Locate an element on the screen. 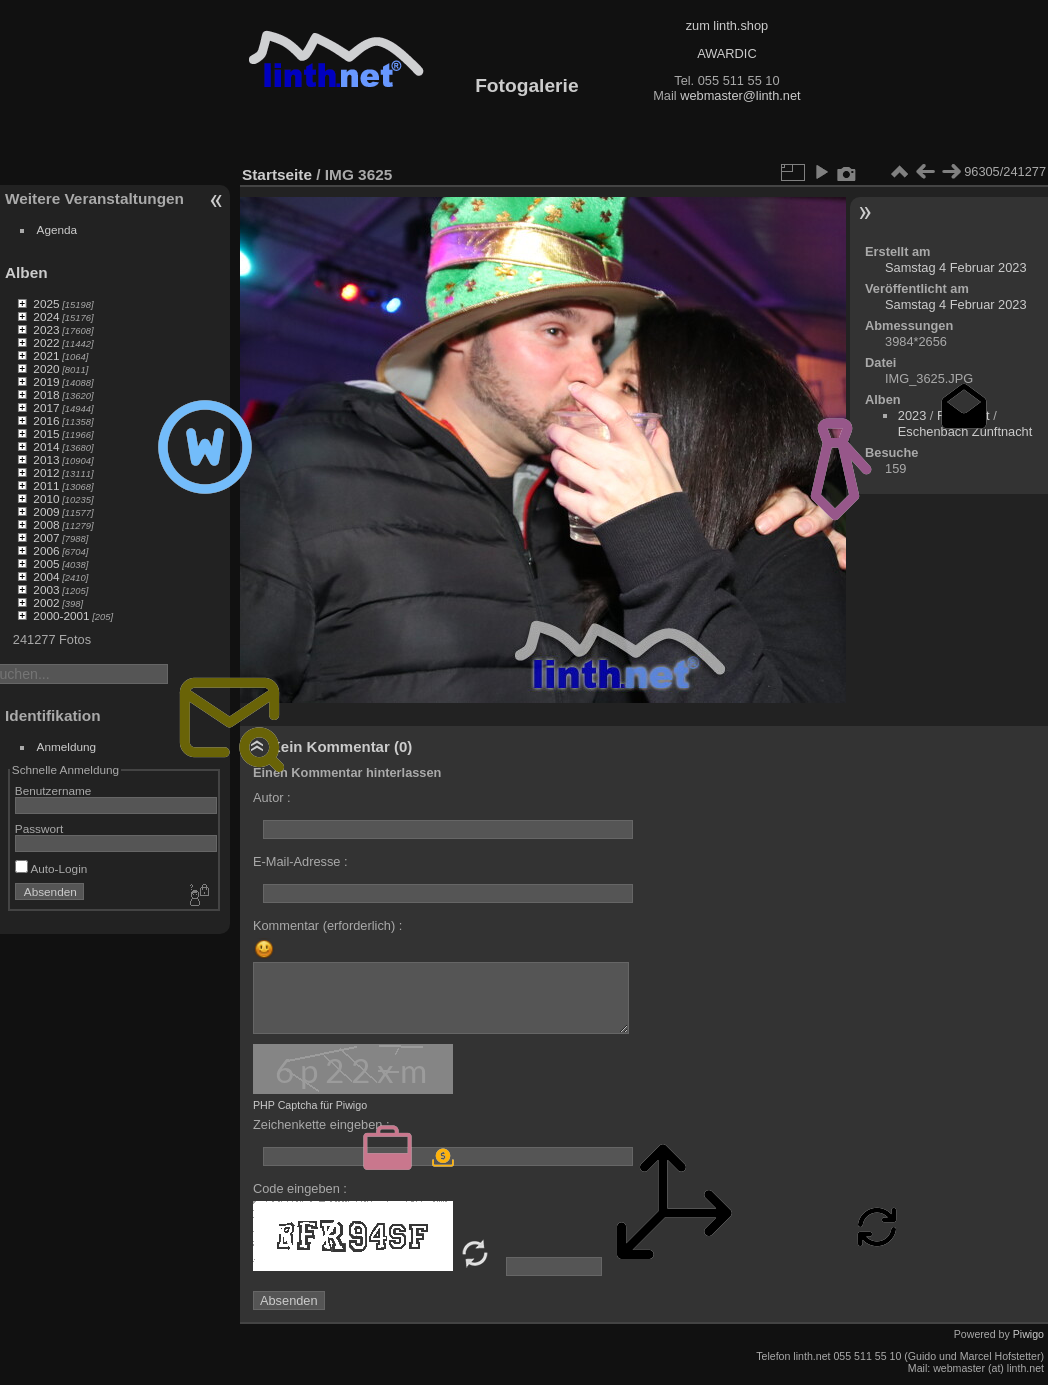 This screenshot has width=1048, height=1385. indicates west direction on a map is located at coordinates (205, 447).